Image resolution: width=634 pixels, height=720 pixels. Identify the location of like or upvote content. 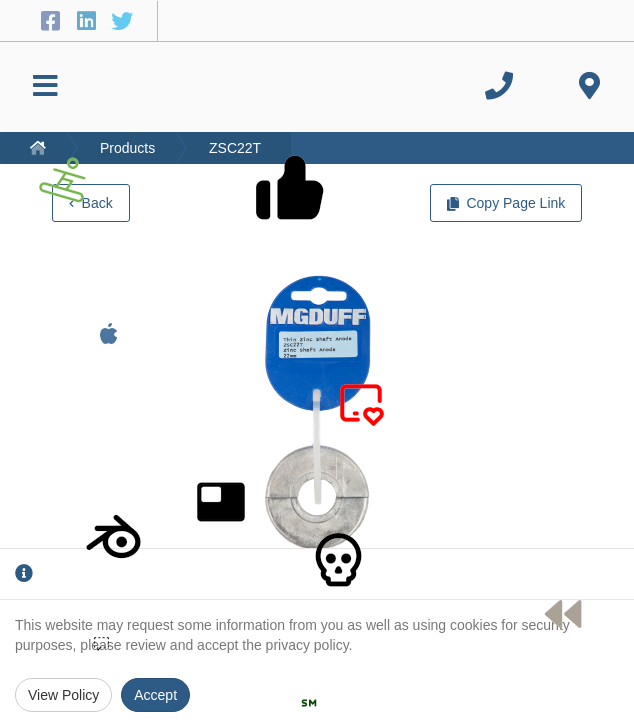
(291, 187).